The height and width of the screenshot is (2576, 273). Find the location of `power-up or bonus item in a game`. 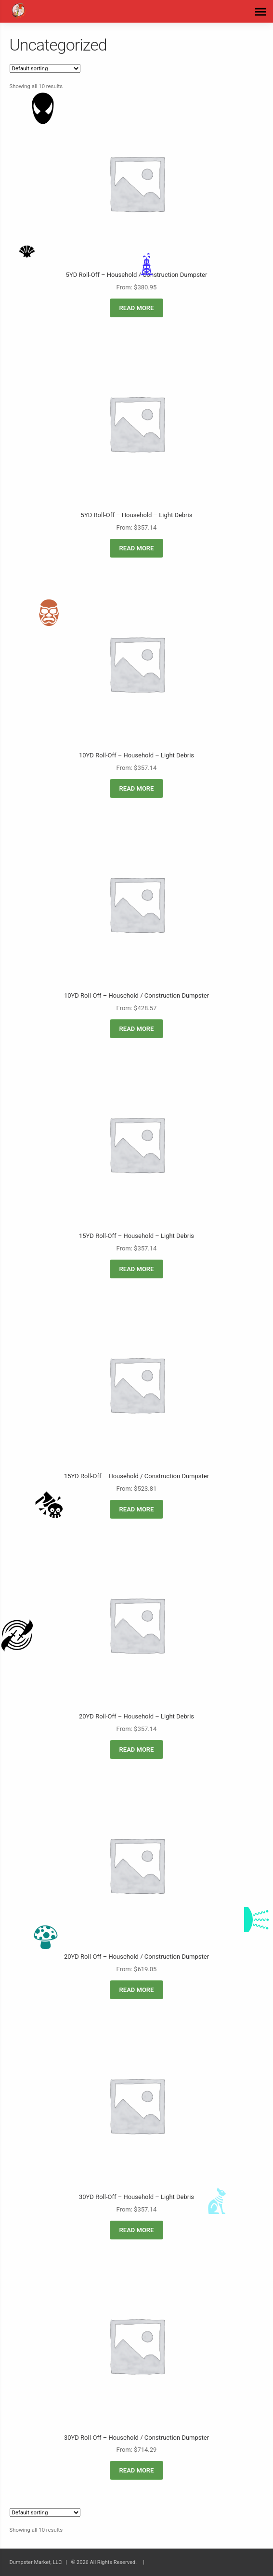

power-up or bonus item in a game is located at coordinates (46, 1937).